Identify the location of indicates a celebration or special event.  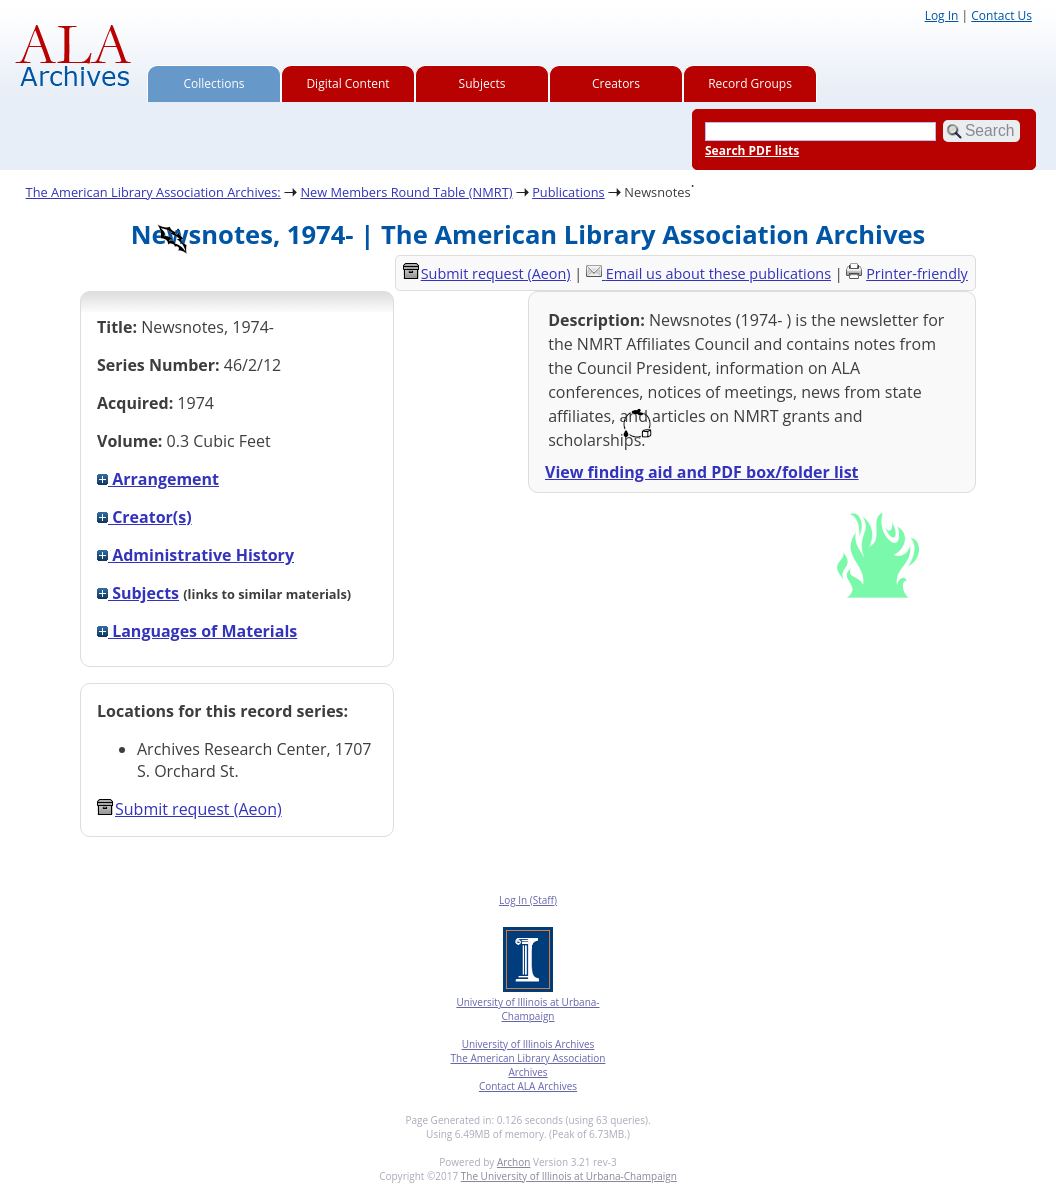
(876, 555).